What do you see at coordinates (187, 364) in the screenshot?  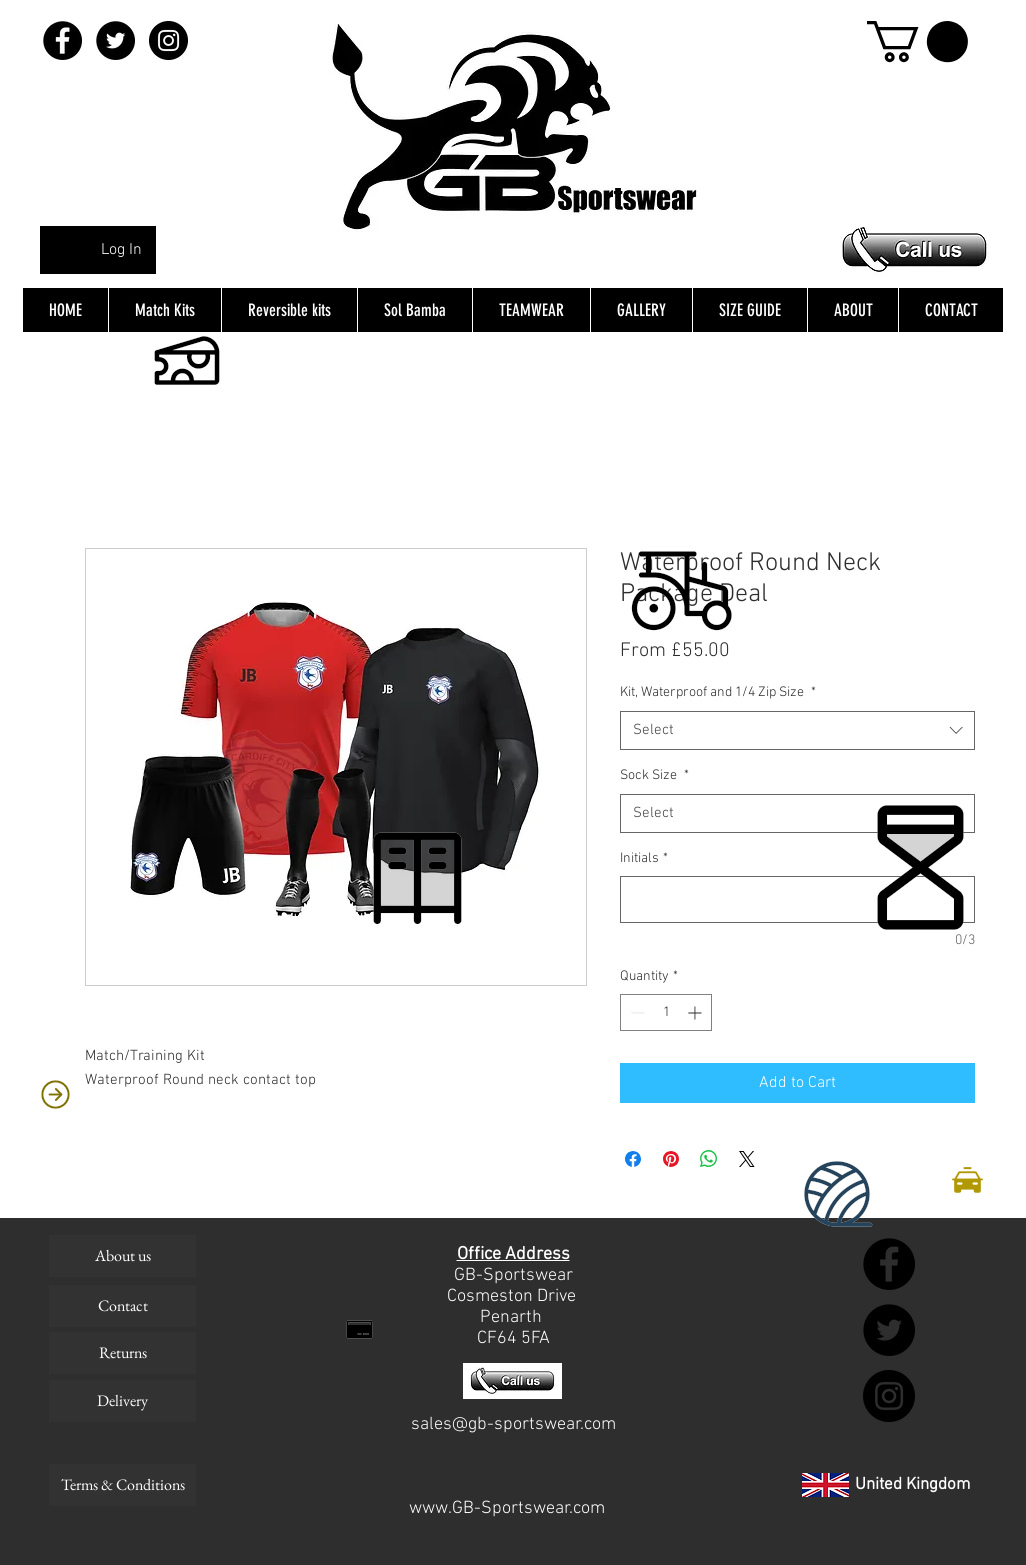 I see `cheese or dairy product category` at bounding box center [187, 364].